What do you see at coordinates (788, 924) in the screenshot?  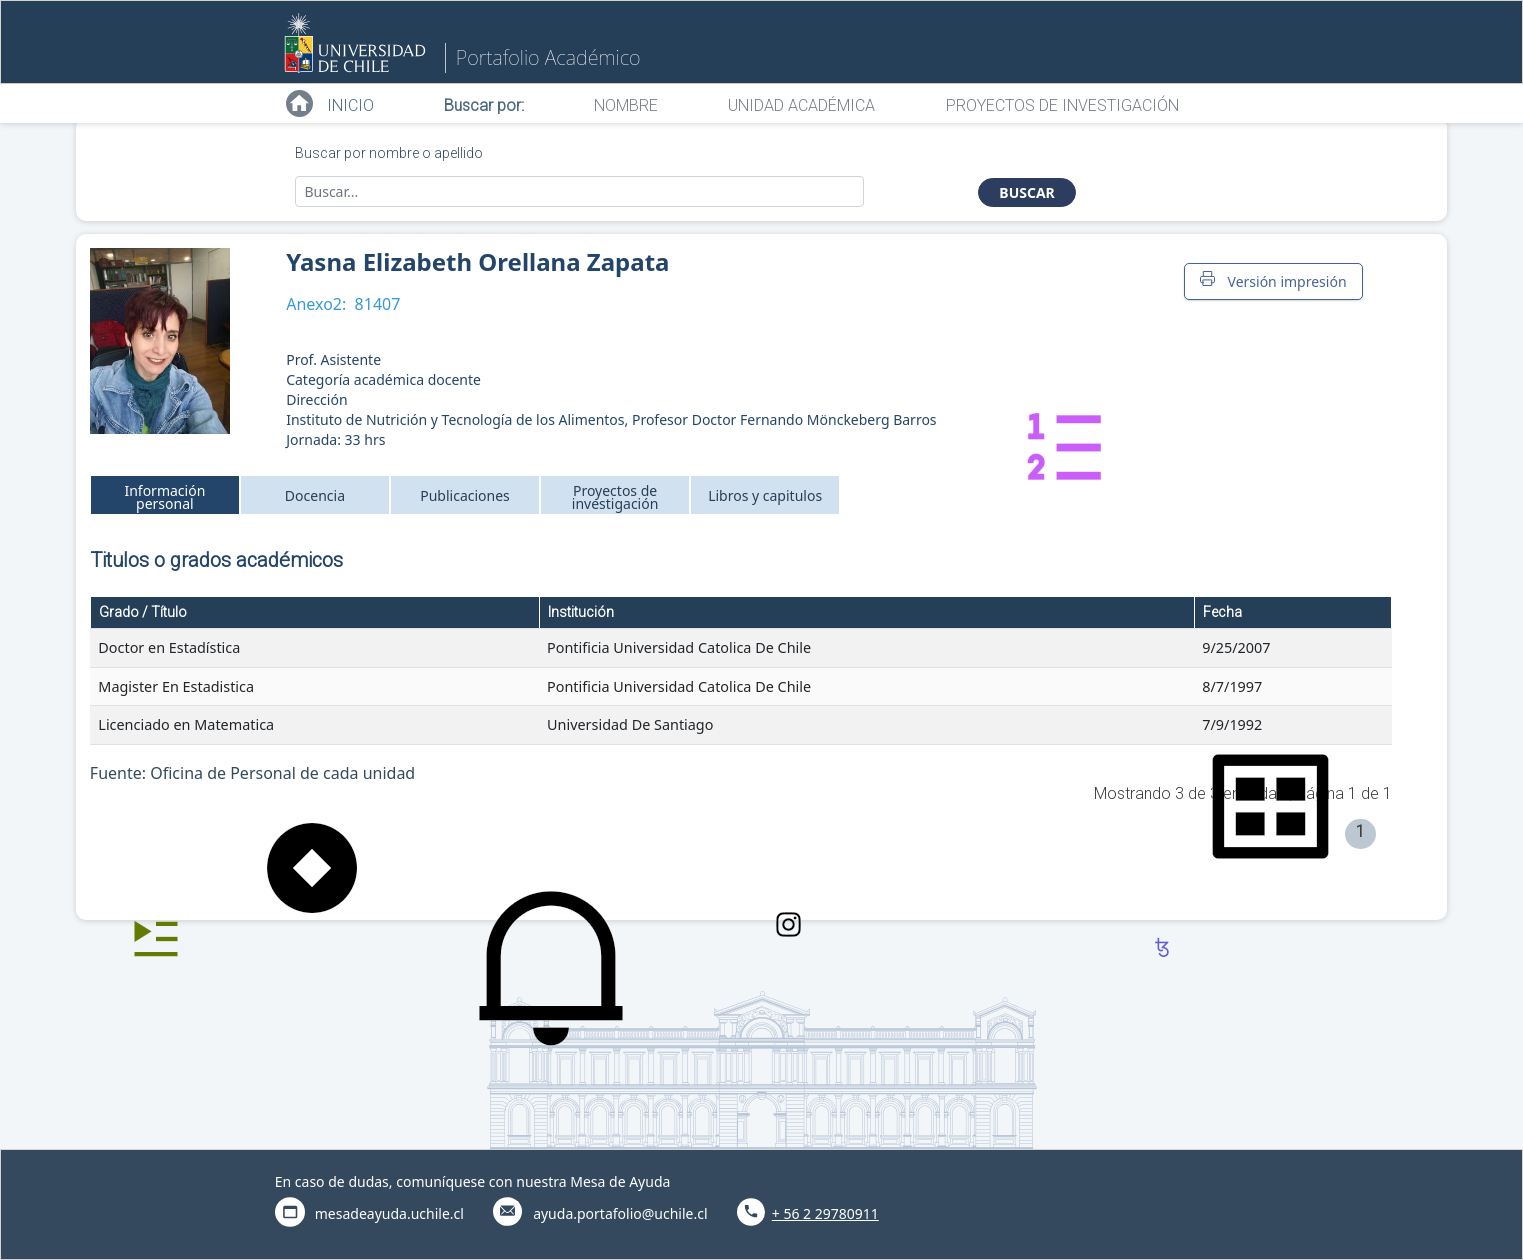 I see `open the Instagram app` at bounding box center [788, 924].